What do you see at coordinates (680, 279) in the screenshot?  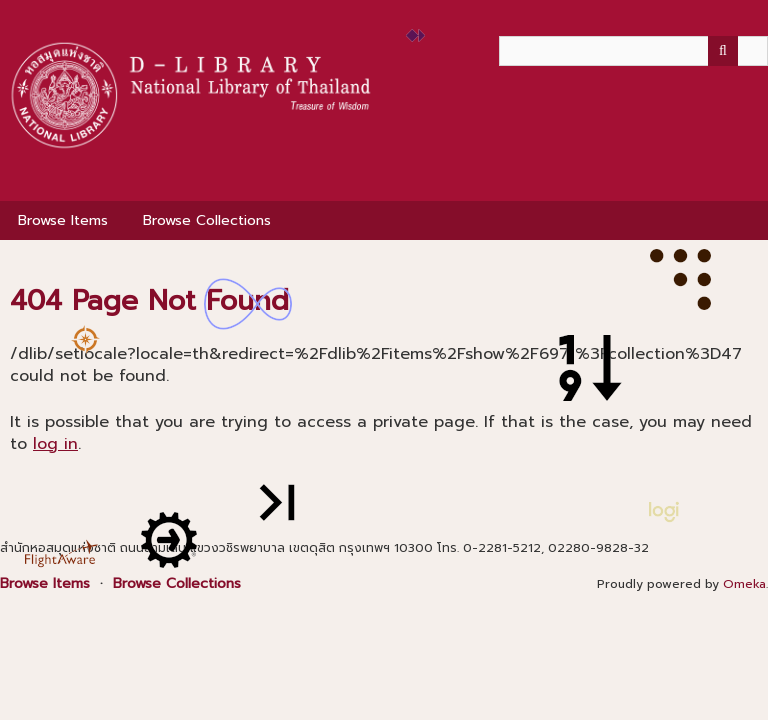 I see `coderwall logo` at bounding box center [680, 279].